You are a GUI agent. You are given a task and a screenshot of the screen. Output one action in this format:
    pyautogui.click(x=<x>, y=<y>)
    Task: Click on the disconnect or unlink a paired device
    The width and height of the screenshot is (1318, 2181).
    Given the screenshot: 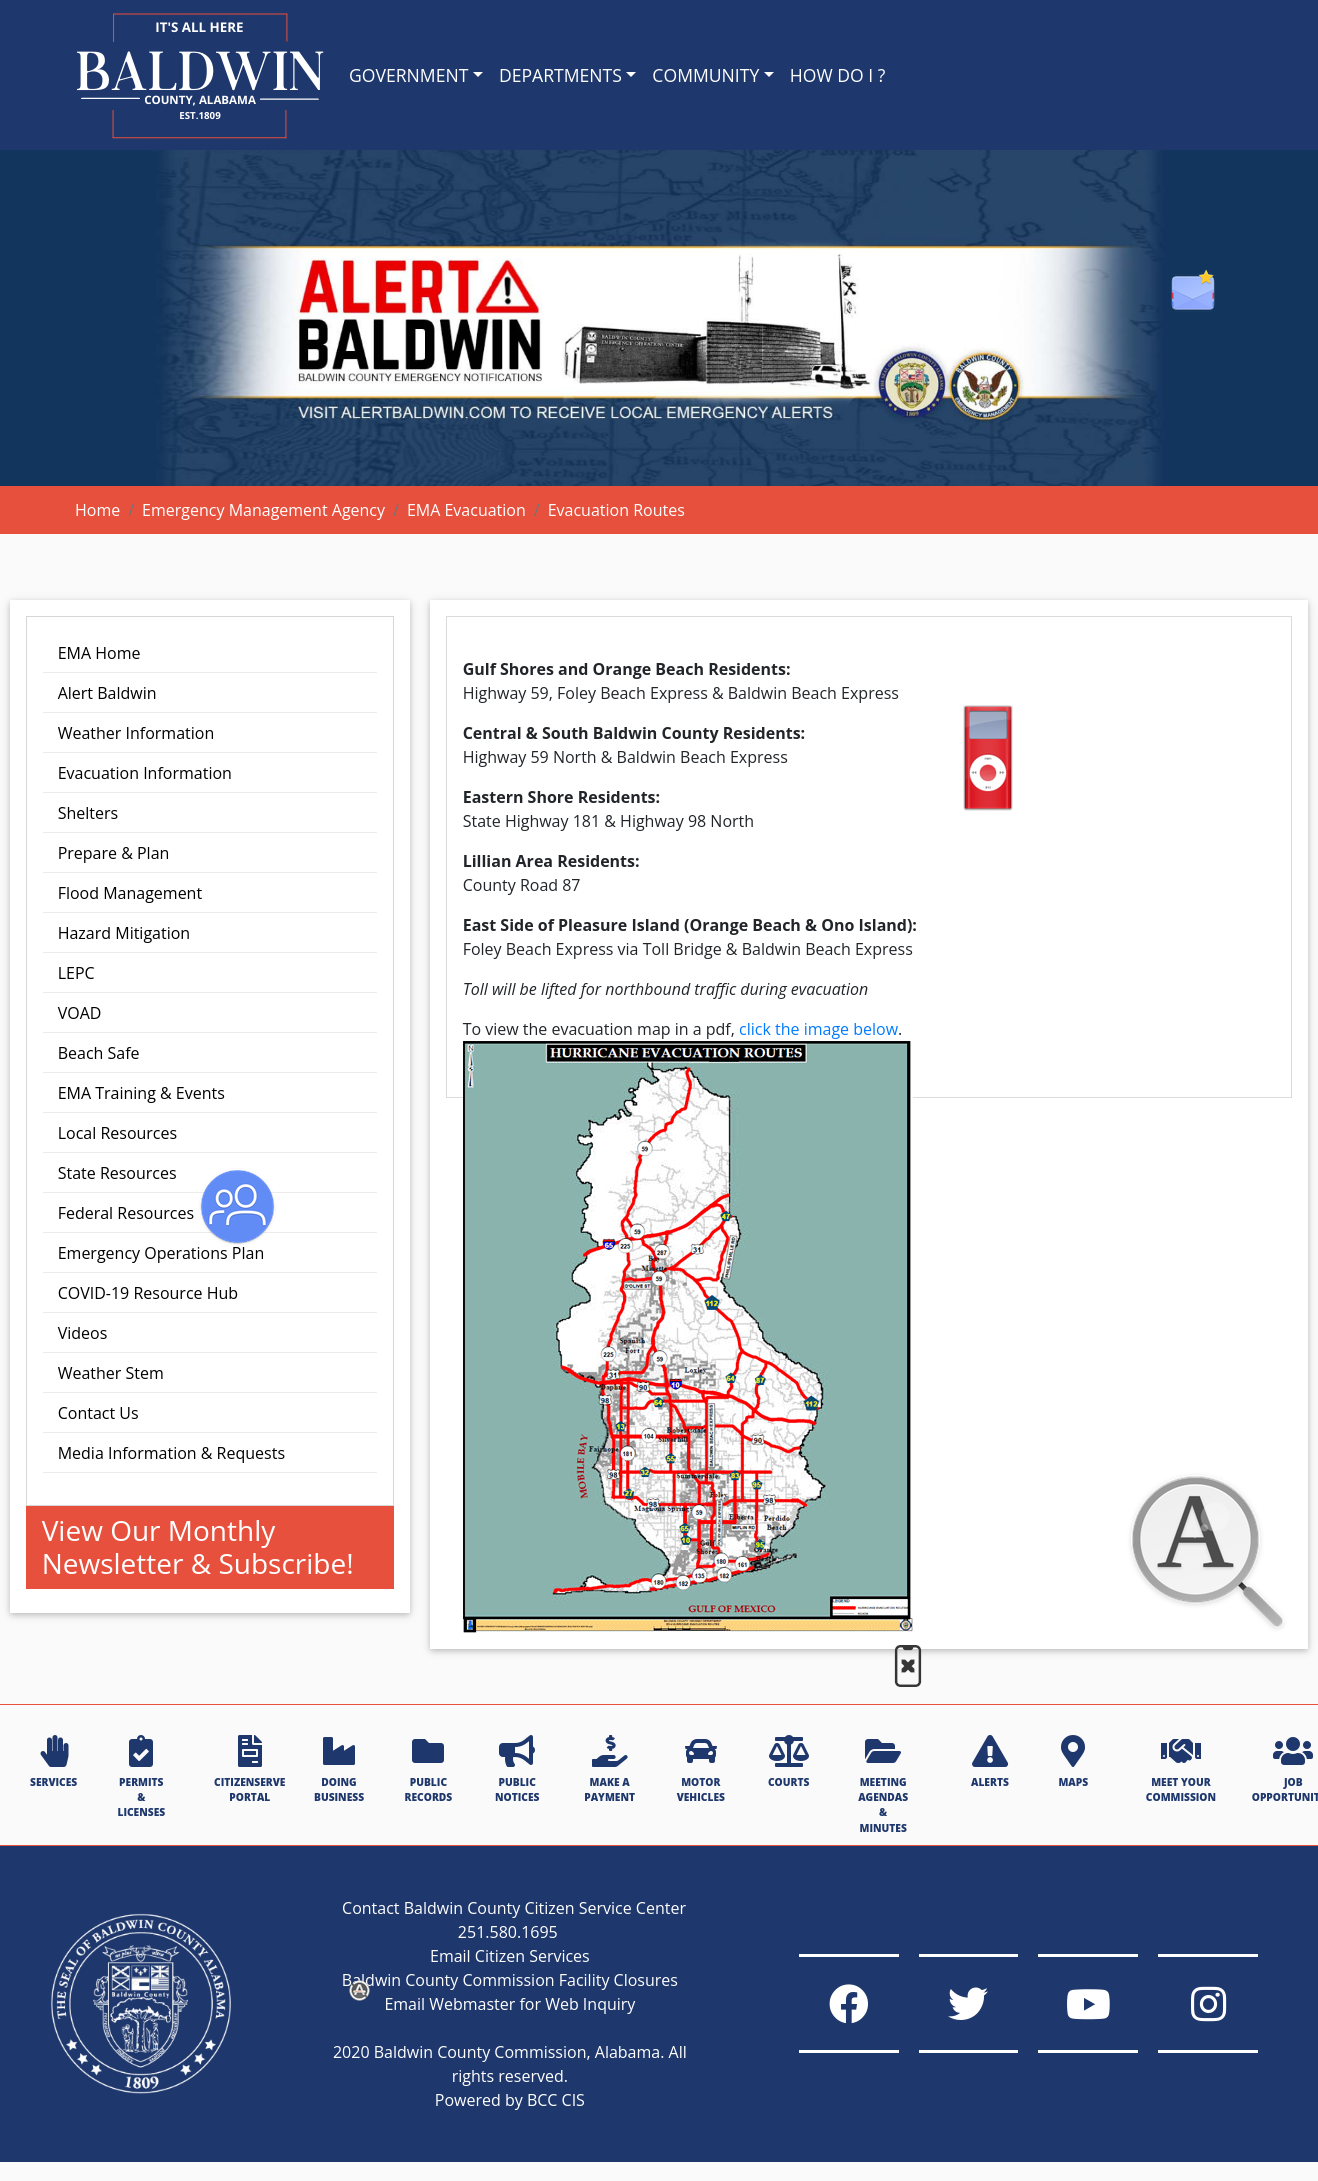 What is the action you would take?
    pyautogui.click(x=908, y=1666)
    